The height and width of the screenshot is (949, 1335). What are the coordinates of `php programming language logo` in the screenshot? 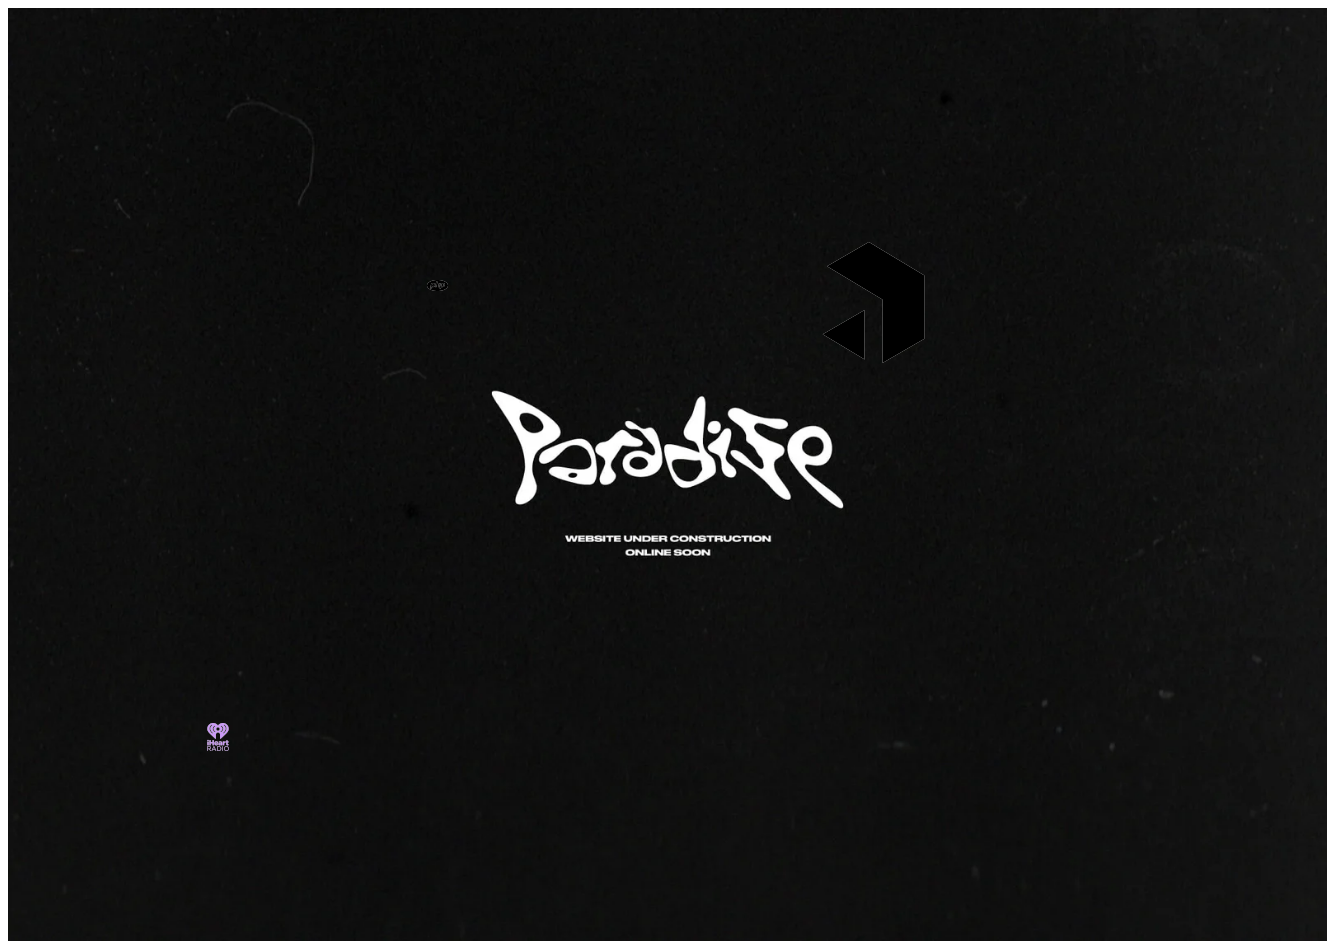 It's located at (437, 285).